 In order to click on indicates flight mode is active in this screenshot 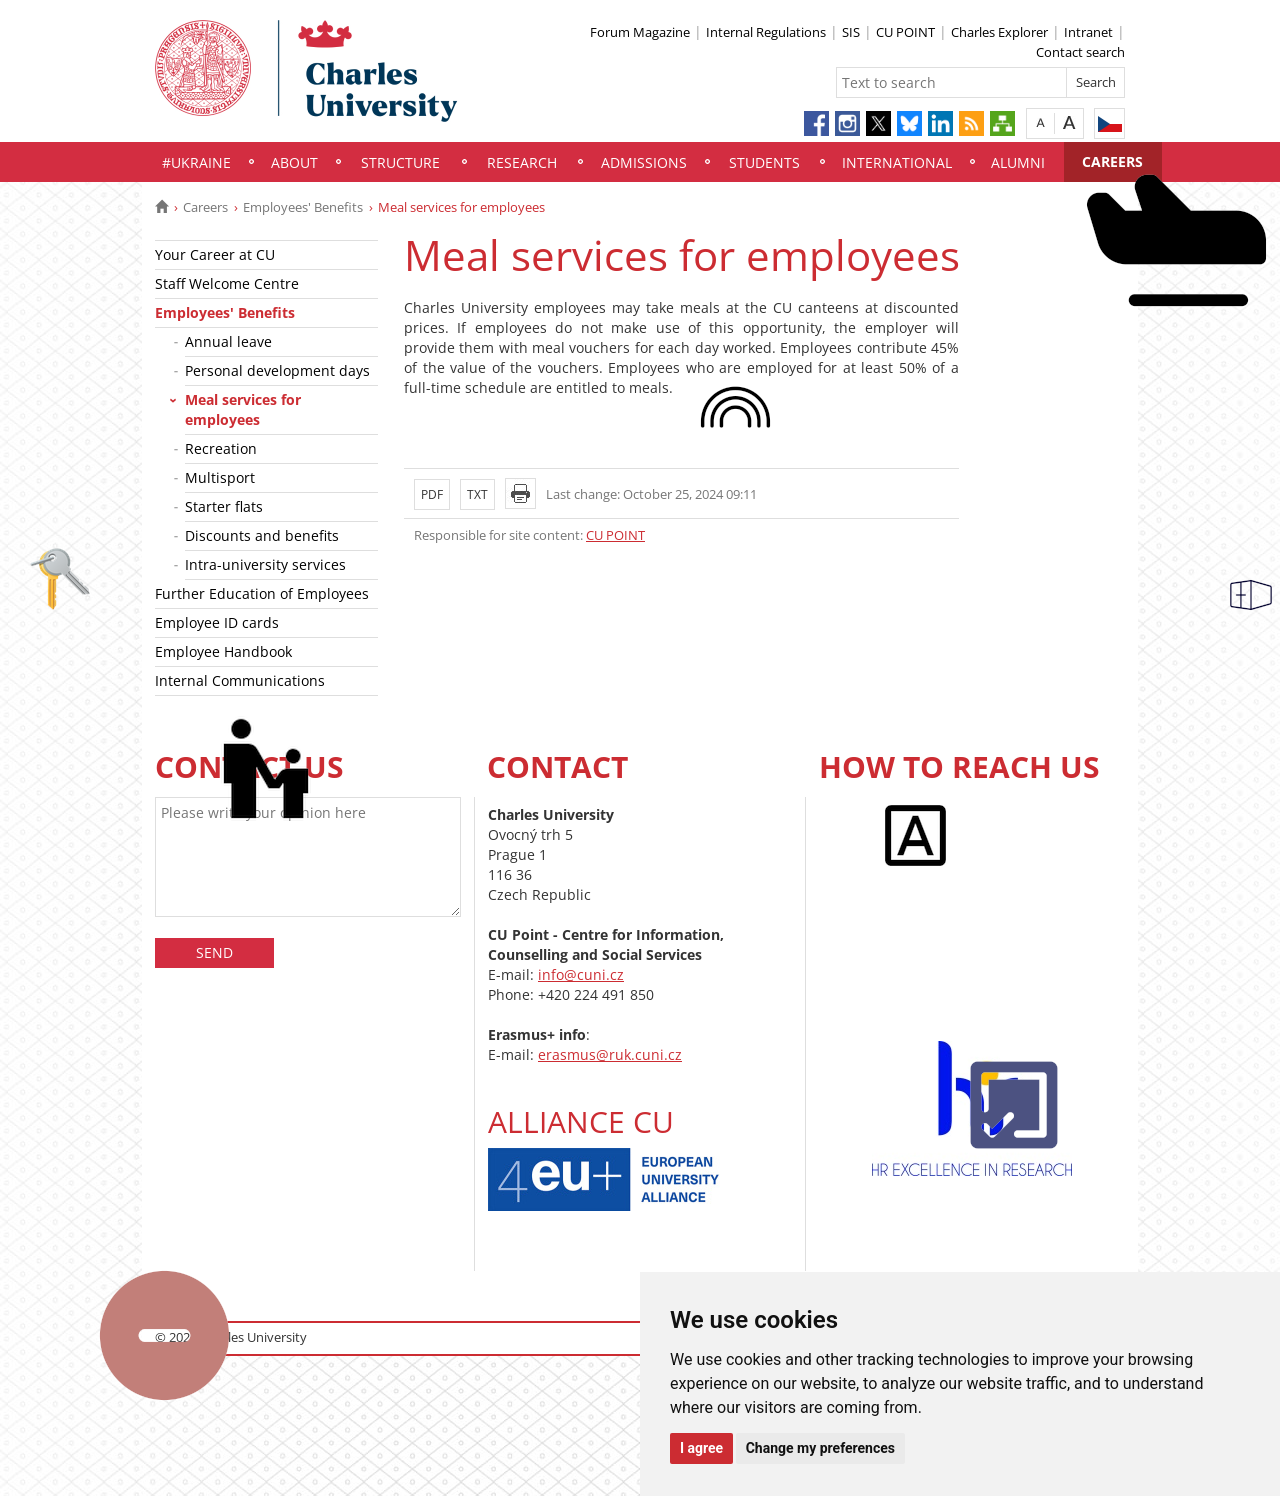, I will do `click(1176, 234)`.